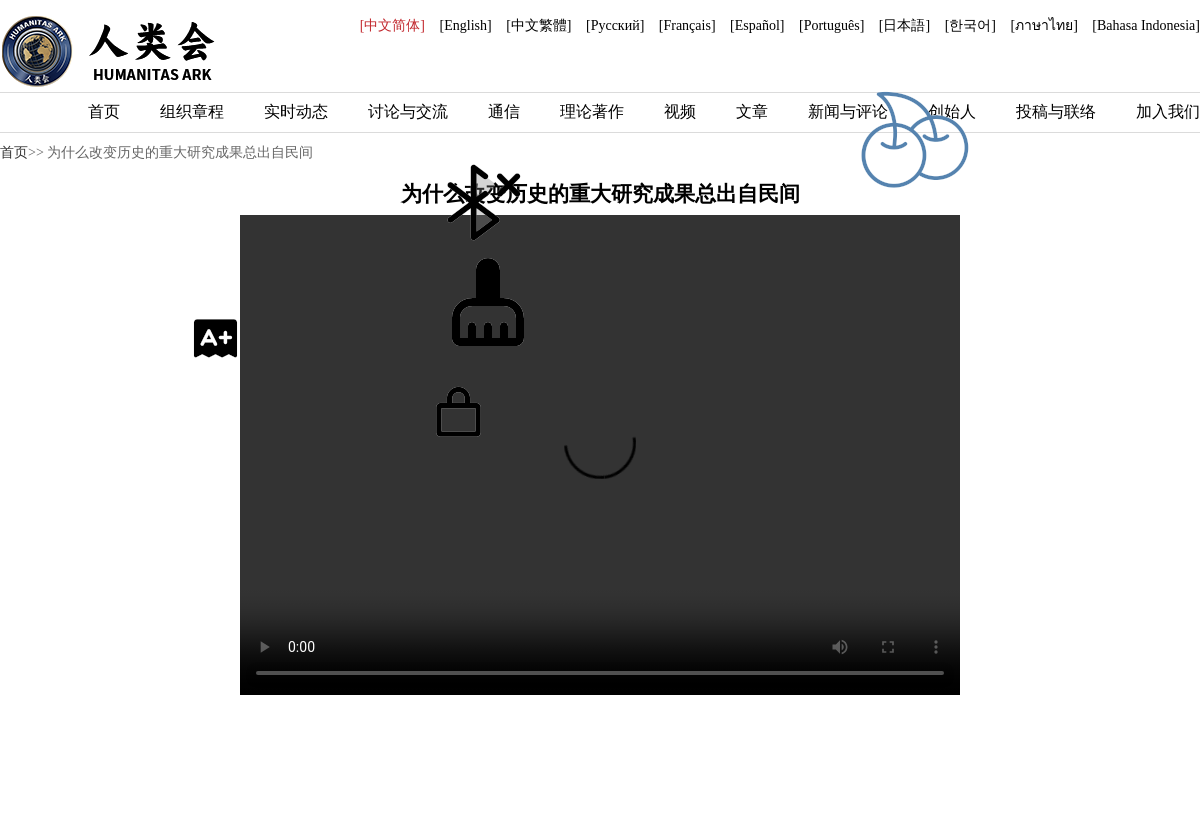 The width and height of the screenshot is (1200, 815). Describe the element at coordinates (458, 414) in the screenshot. I see `lock or secure this item` at that location.